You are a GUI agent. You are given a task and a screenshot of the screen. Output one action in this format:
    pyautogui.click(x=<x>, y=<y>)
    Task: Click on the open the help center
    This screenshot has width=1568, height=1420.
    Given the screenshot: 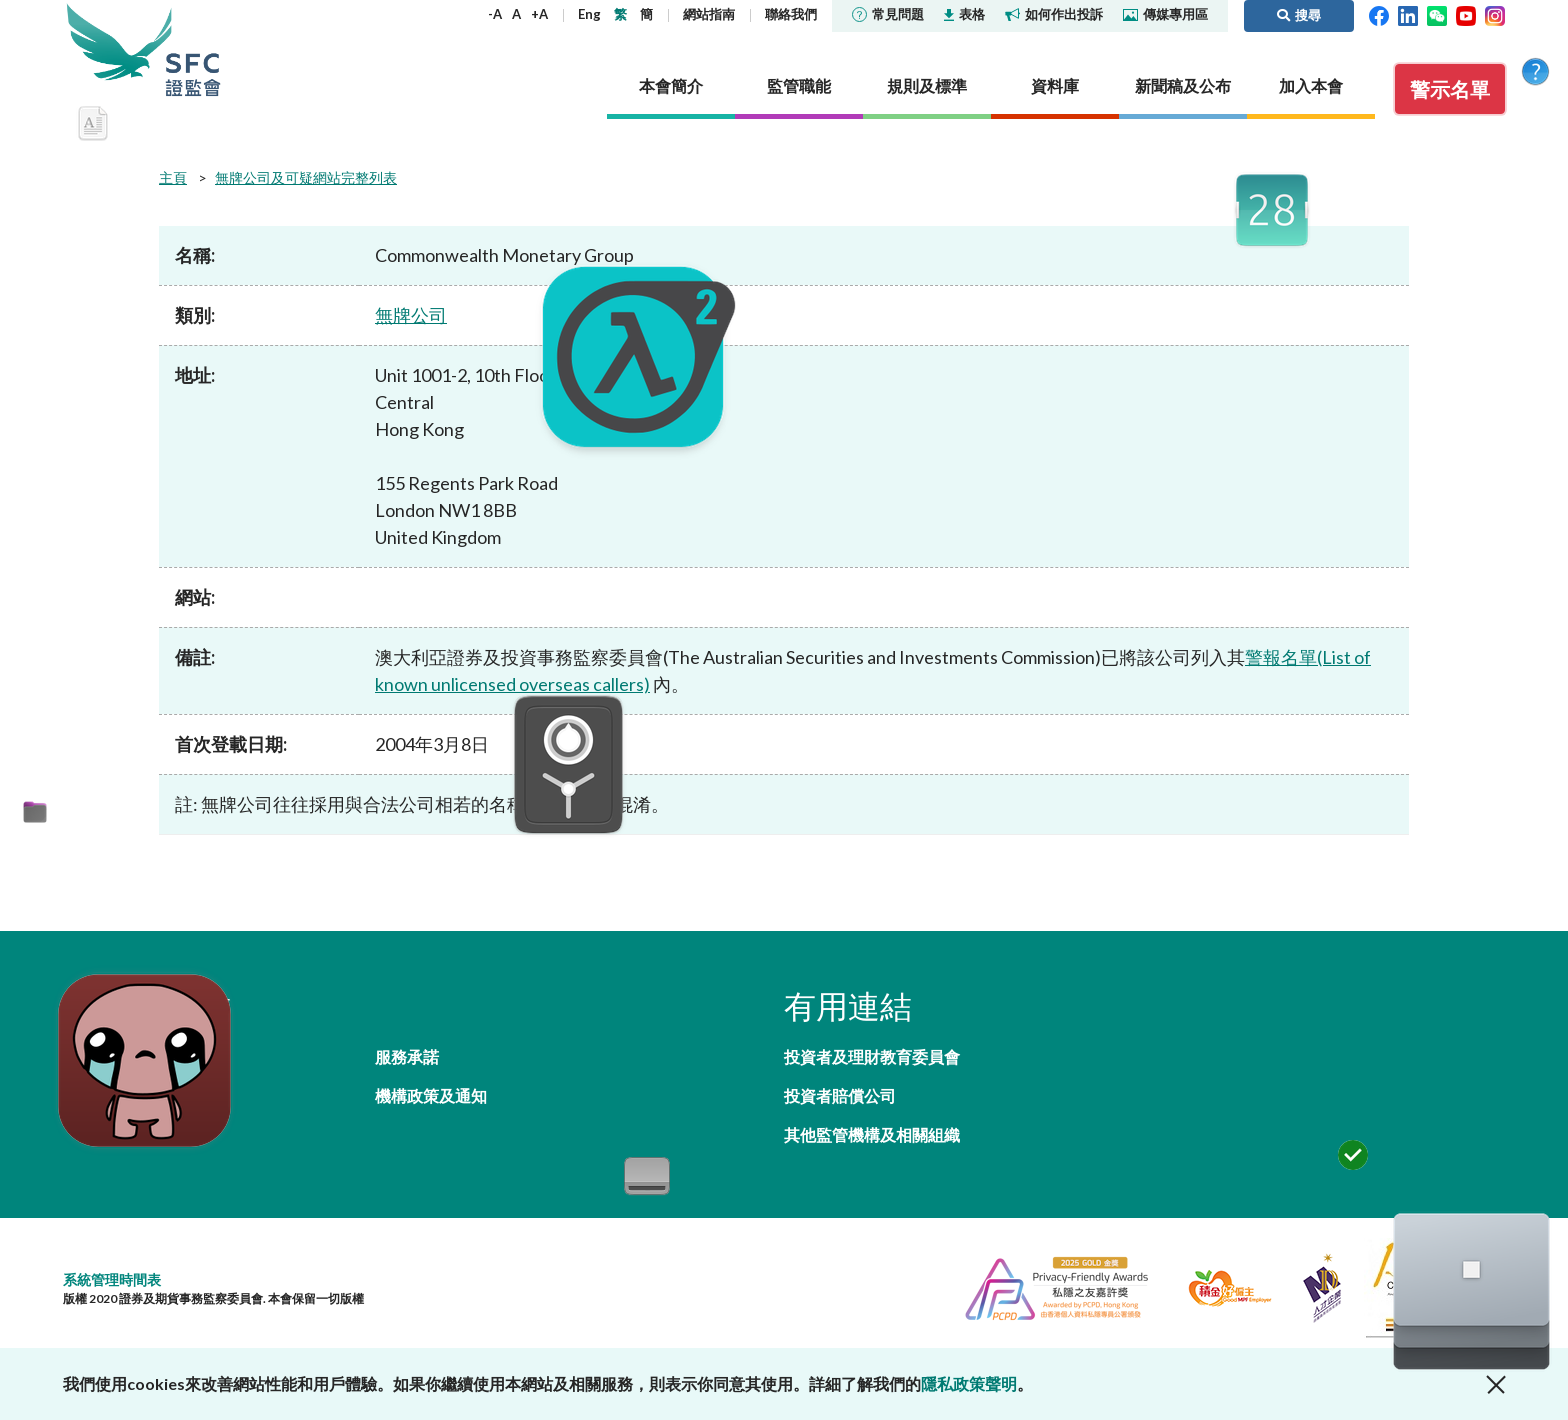 What is the action you would take?
    pyautogui.click(x=1535, y=71)
    